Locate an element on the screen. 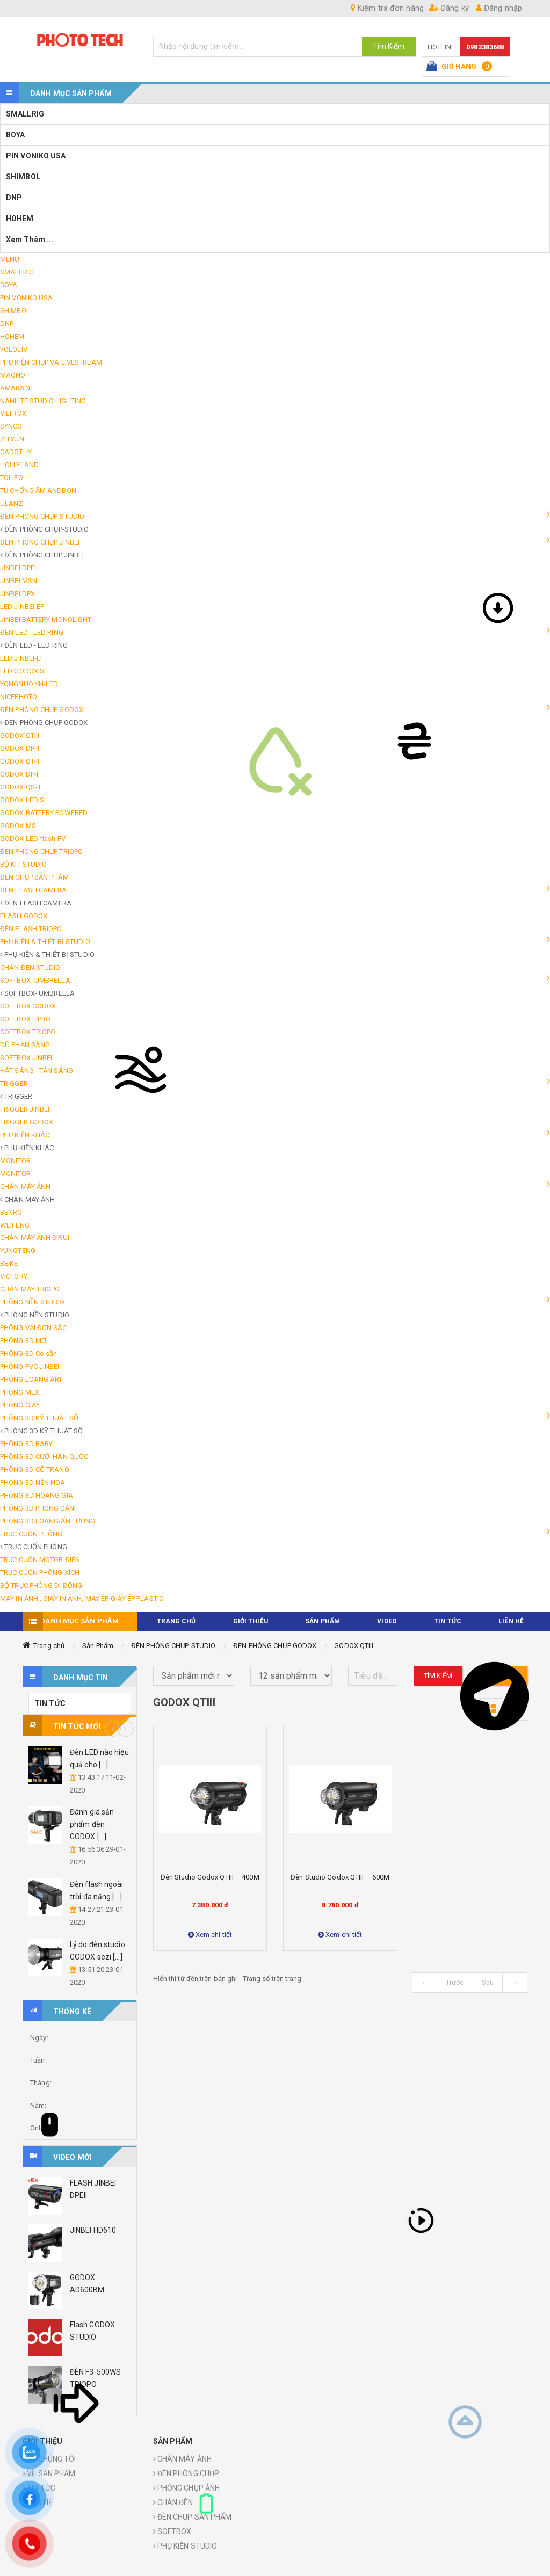  enable motion photos capture is located at coordinates (421, 2221).